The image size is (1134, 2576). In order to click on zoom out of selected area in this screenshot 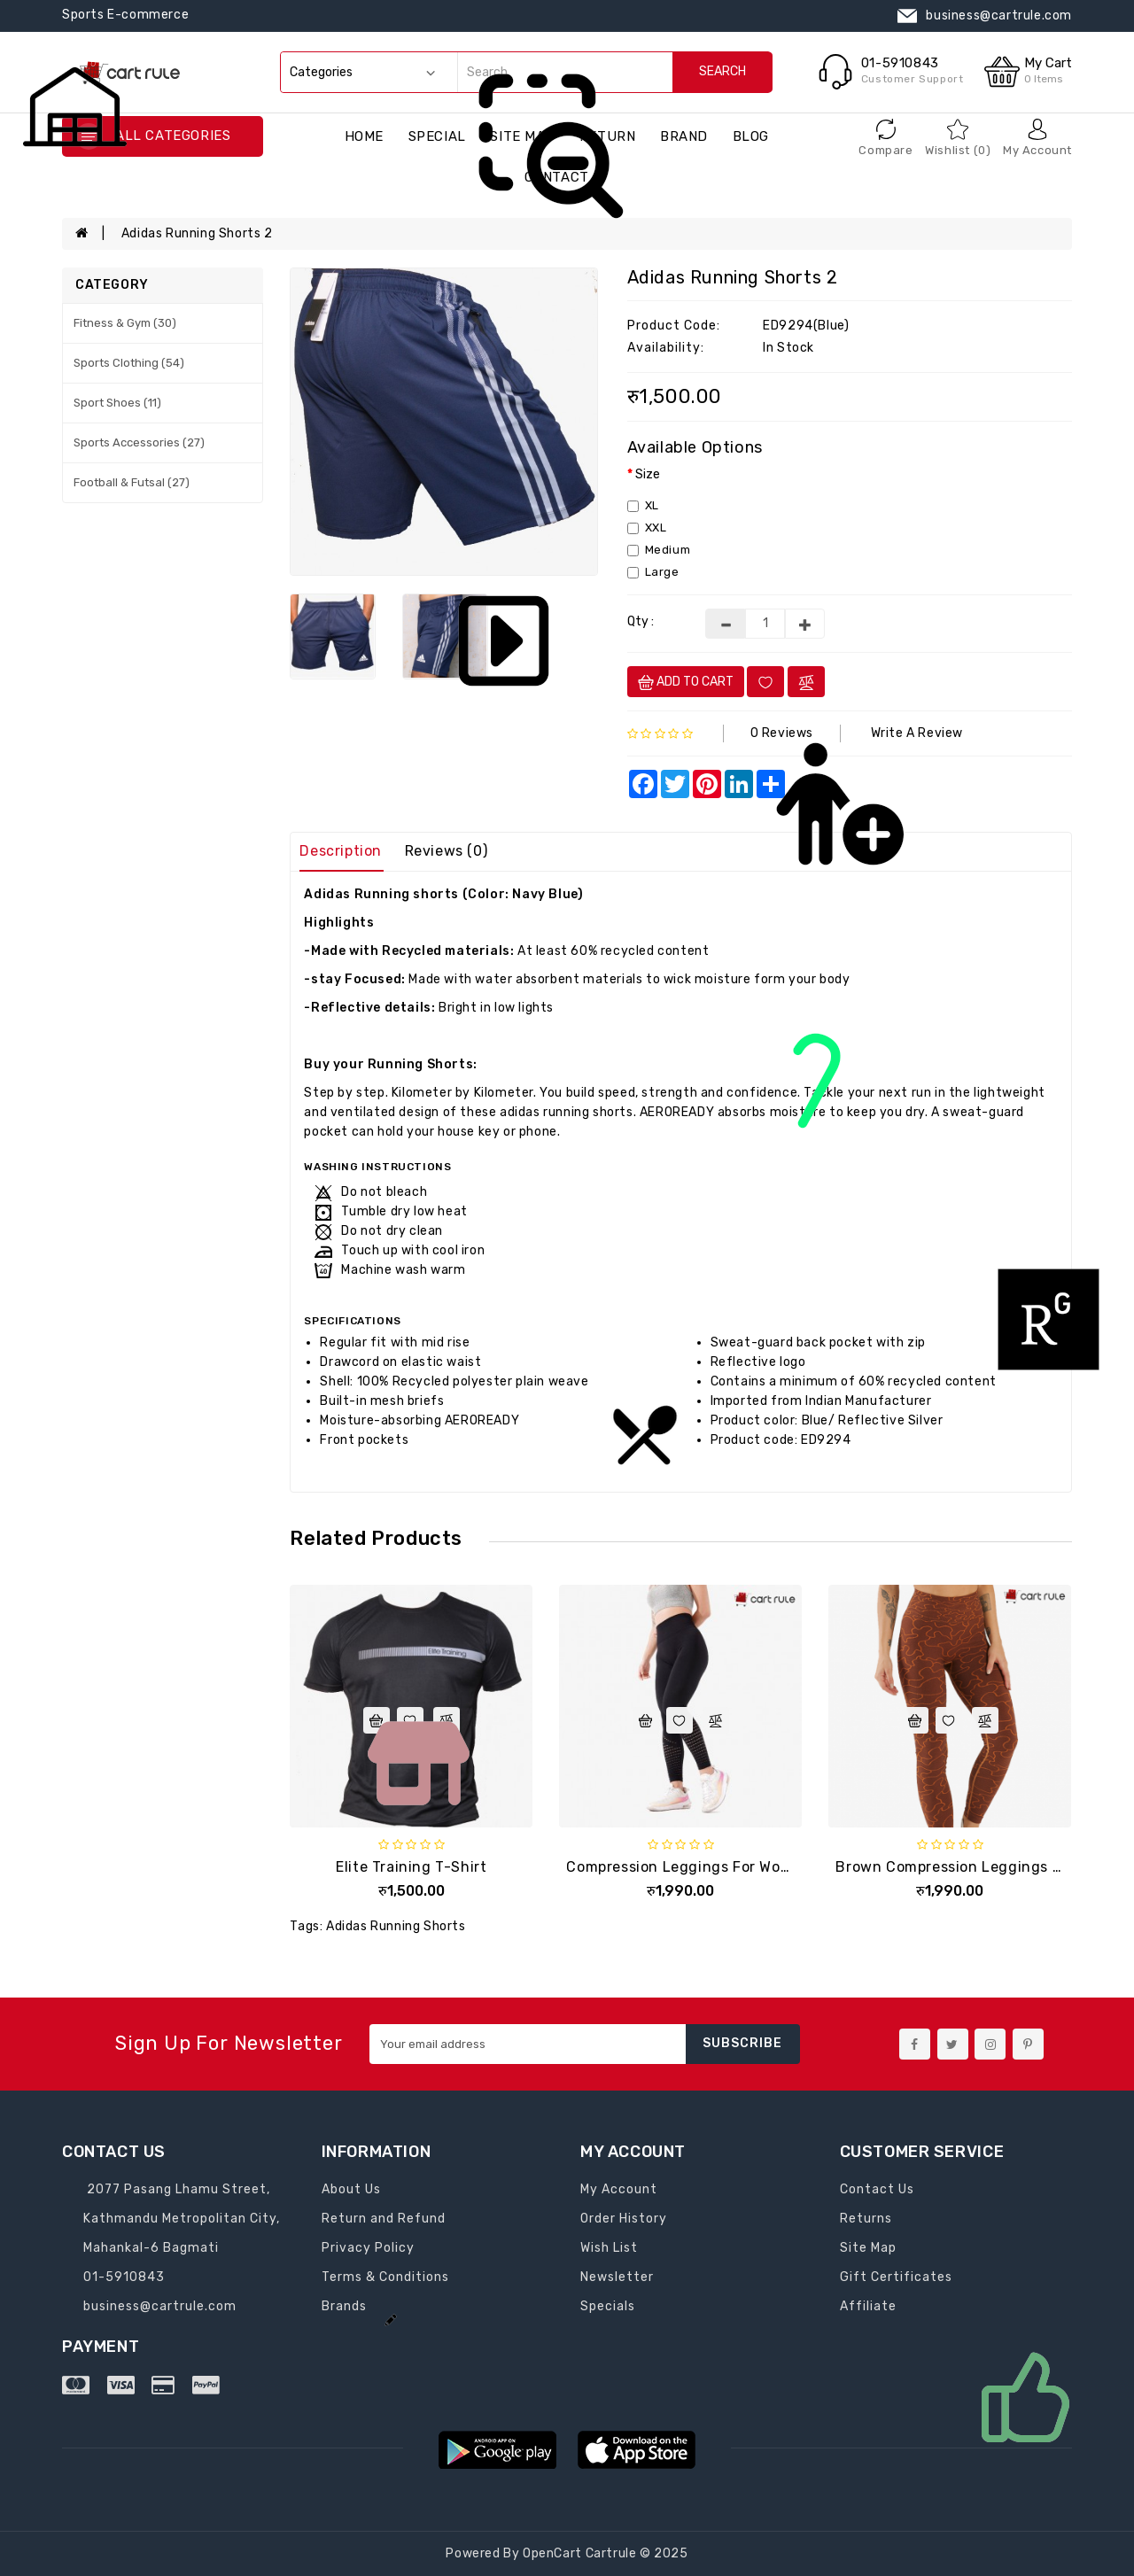, I will do `click(548, 143)`.